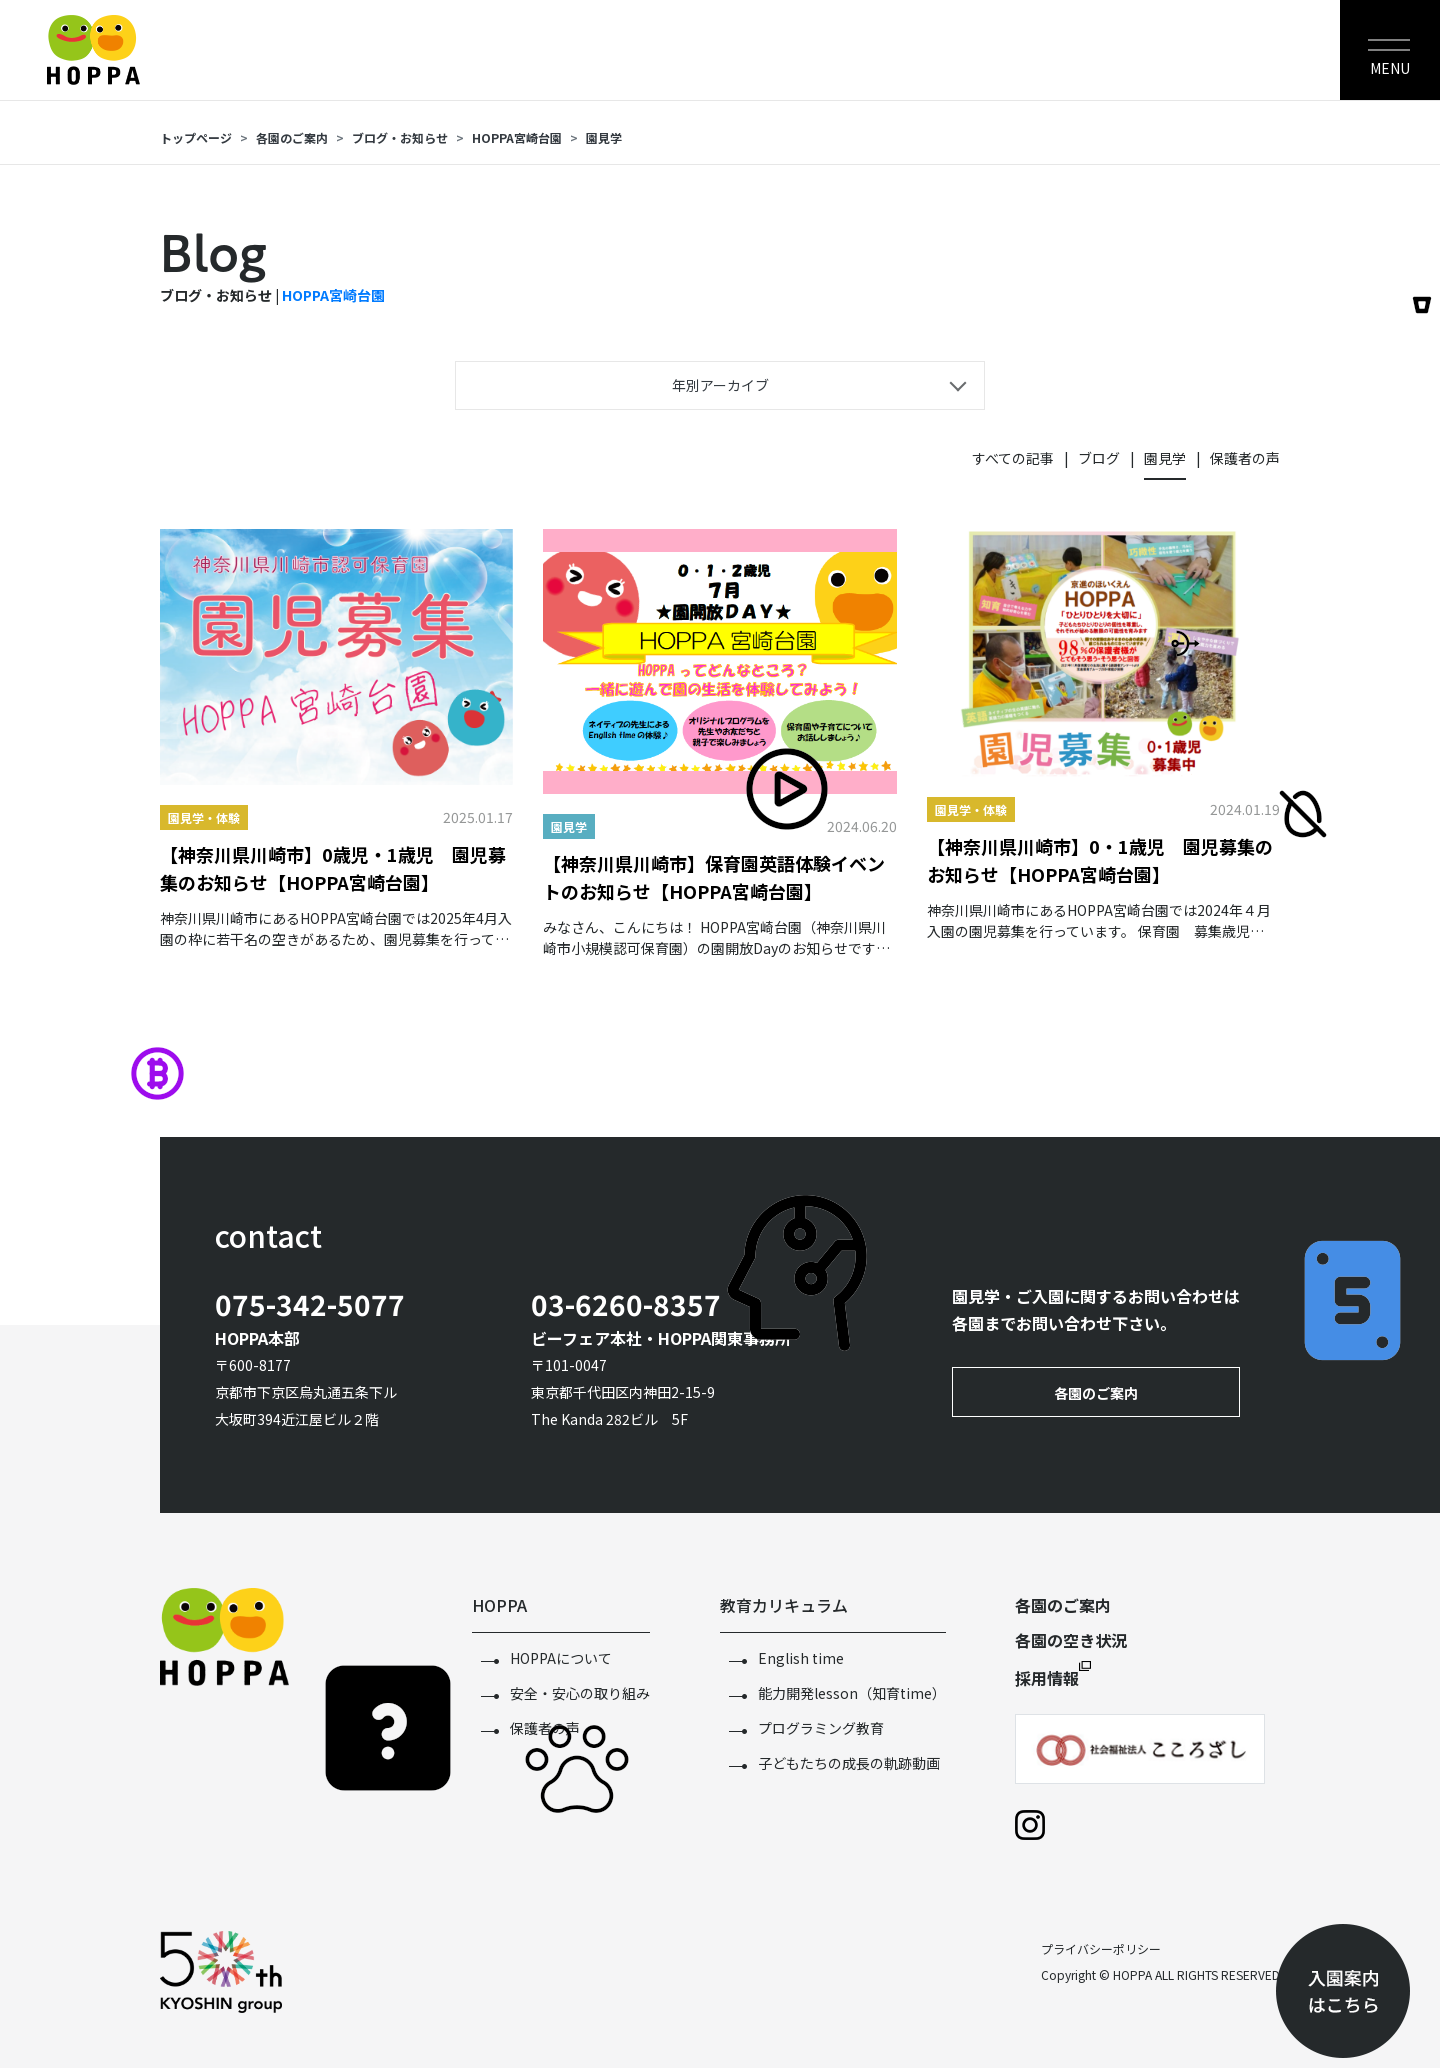 This screenshot has height=2068, width=1440. Describe the element at coordinates (800, 1273) in the screenshot. I see `access AI or machine learning features` at that location.